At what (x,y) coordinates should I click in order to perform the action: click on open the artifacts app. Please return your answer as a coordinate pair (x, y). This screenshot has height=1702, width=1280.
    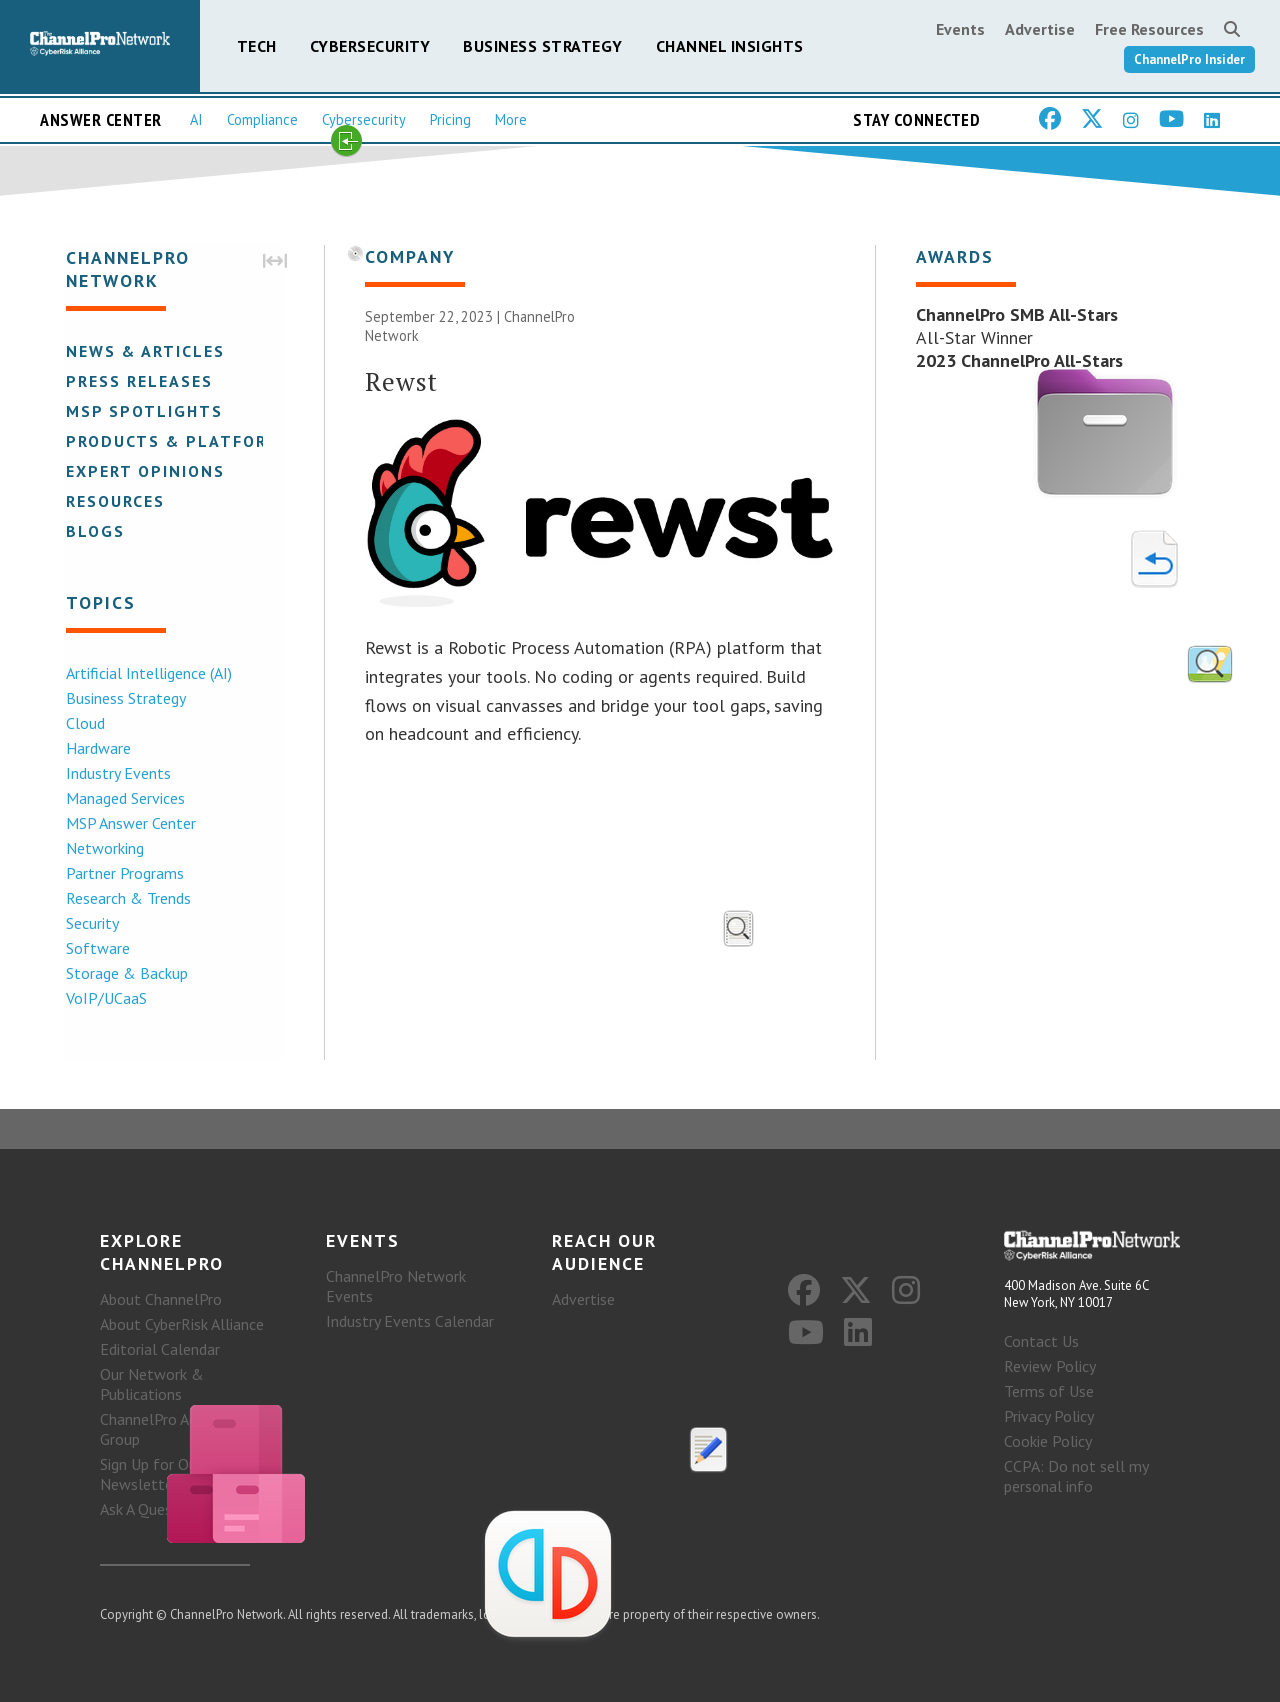
    Looking at the image, I should click on (236, 1474).